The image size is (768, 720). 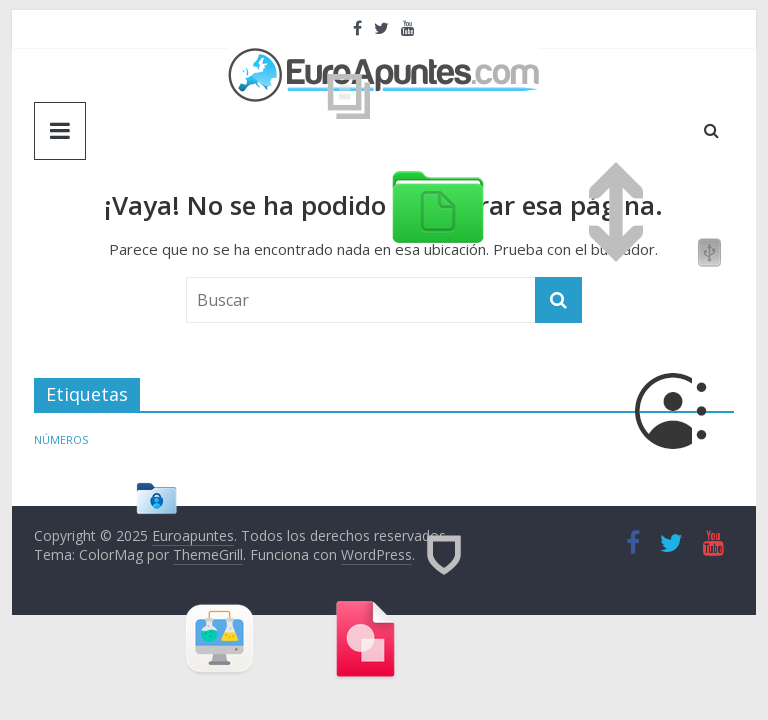 I want to click on access connected USB storage device, so click(x=709, y=252).